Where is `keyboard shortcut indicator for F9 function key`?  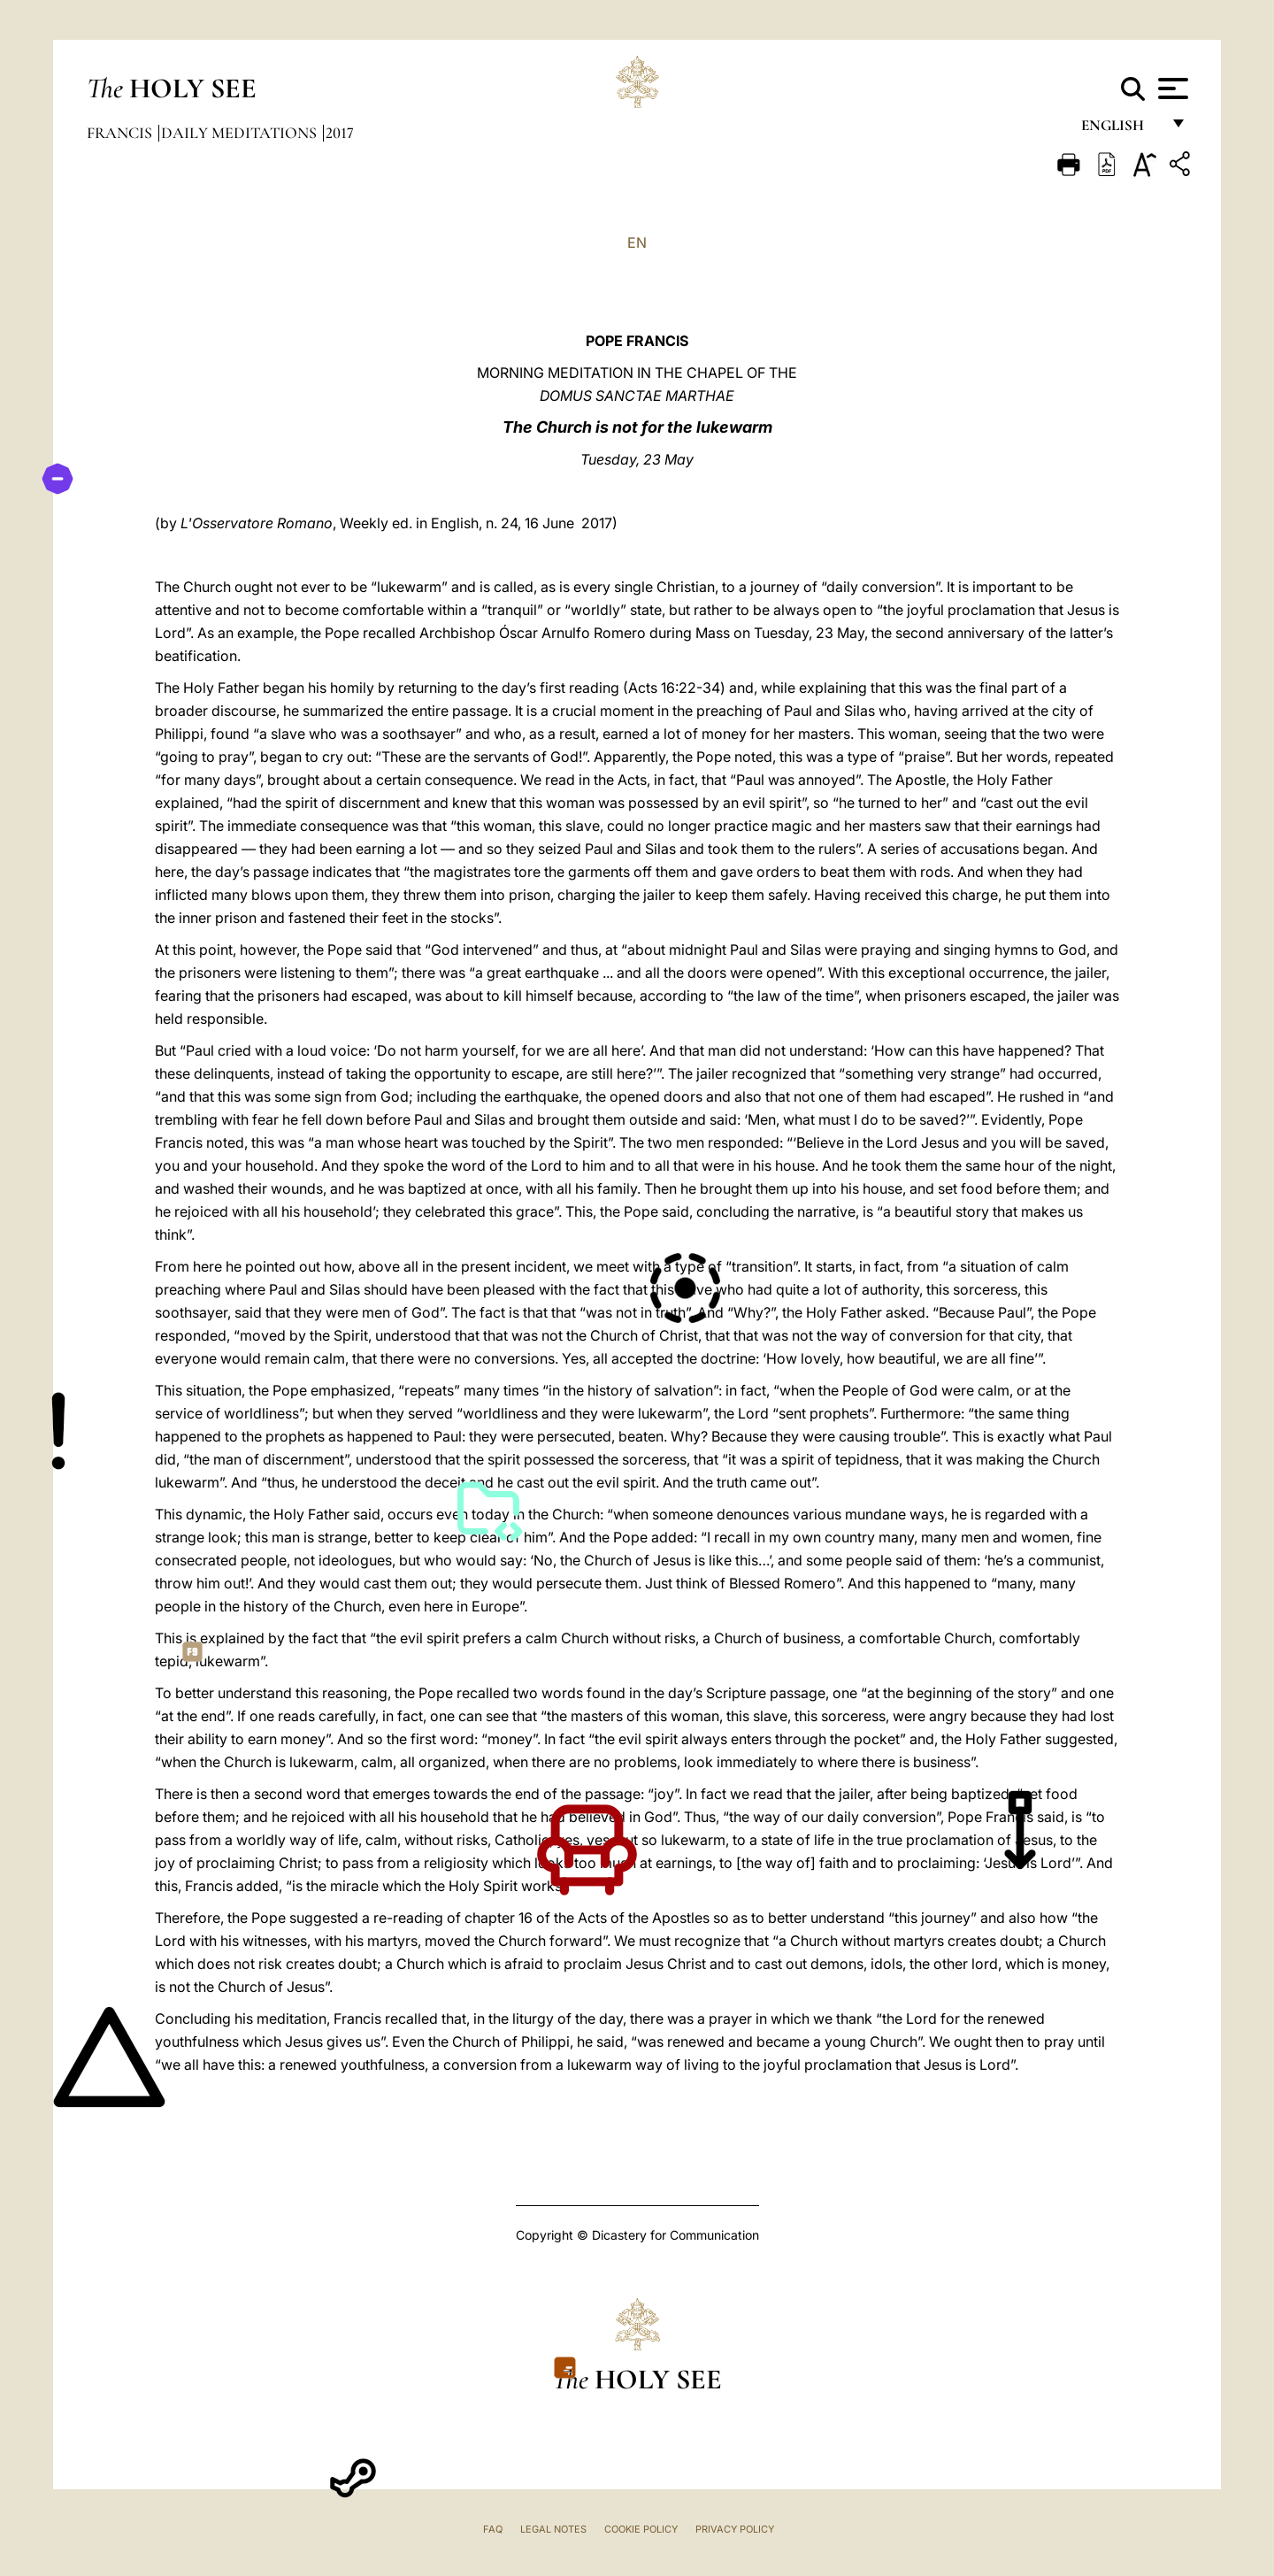 keyboard shortcut indicator for F9 function key is located at coordinates (192, 1651).